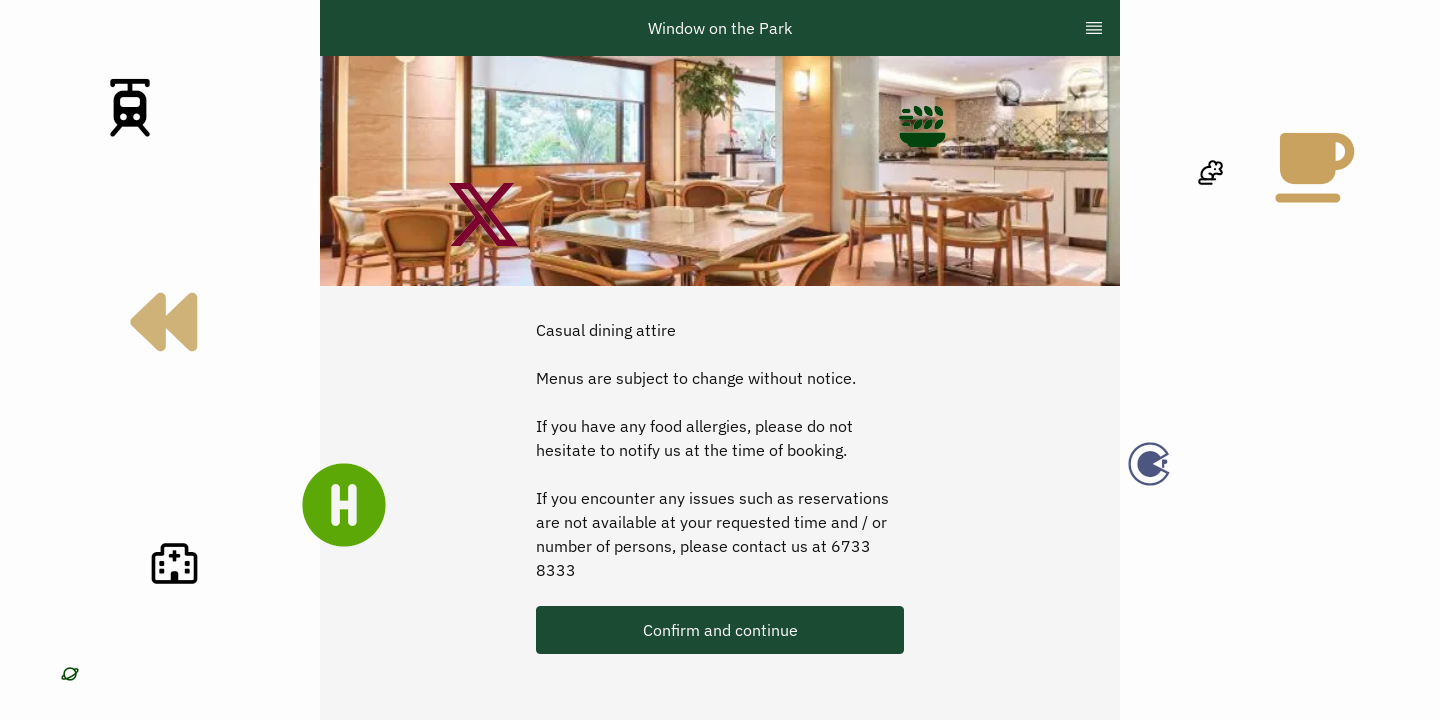  Describe the element at coordinates (130, 107) in the screenshot. I see `access public transit or tram routes` at that location.